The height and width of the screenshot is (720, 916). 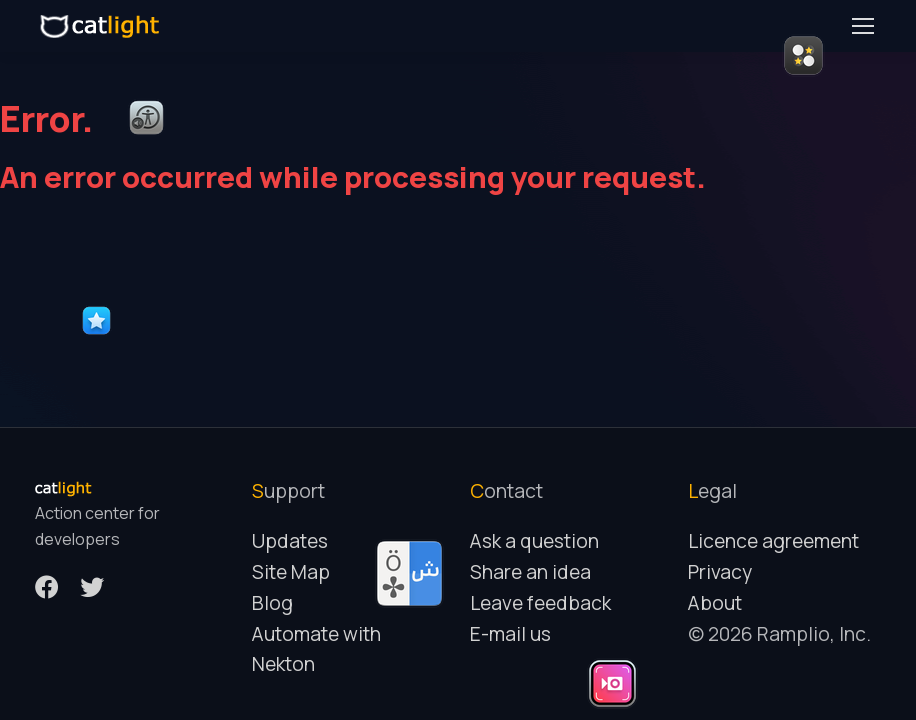 What do you see at coordinates (409, 573) in the screenshot?
I see `open character map application` at bounding box center [409, 573].